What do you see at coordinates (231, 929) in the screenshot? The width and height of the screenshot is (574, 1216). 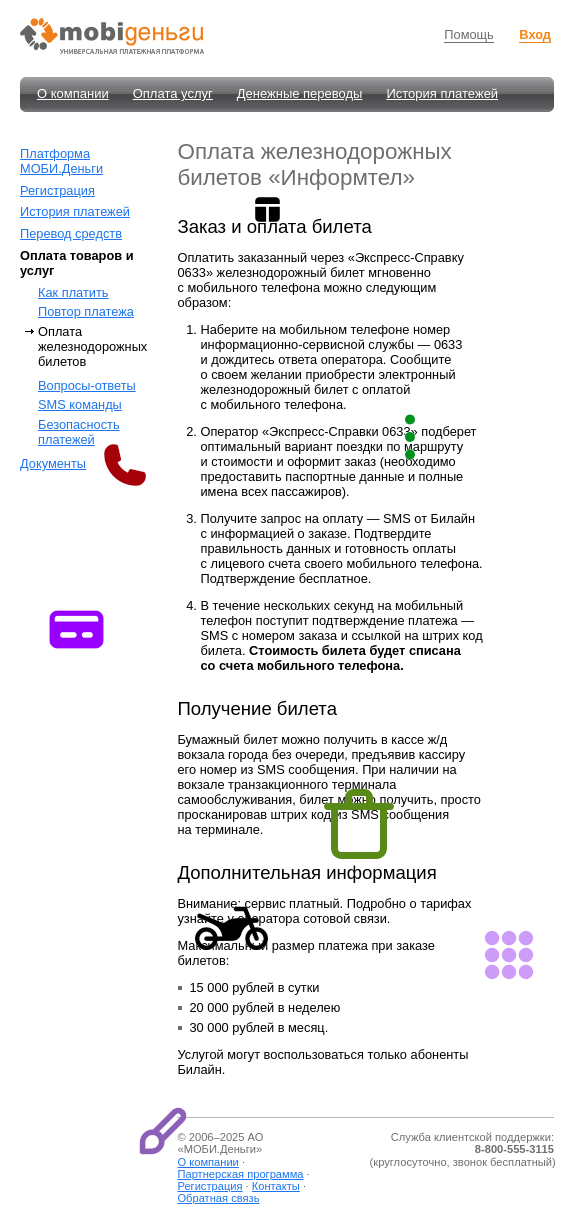 I see `select motorcycle as vehicle type` at bounding box center [231, 929].